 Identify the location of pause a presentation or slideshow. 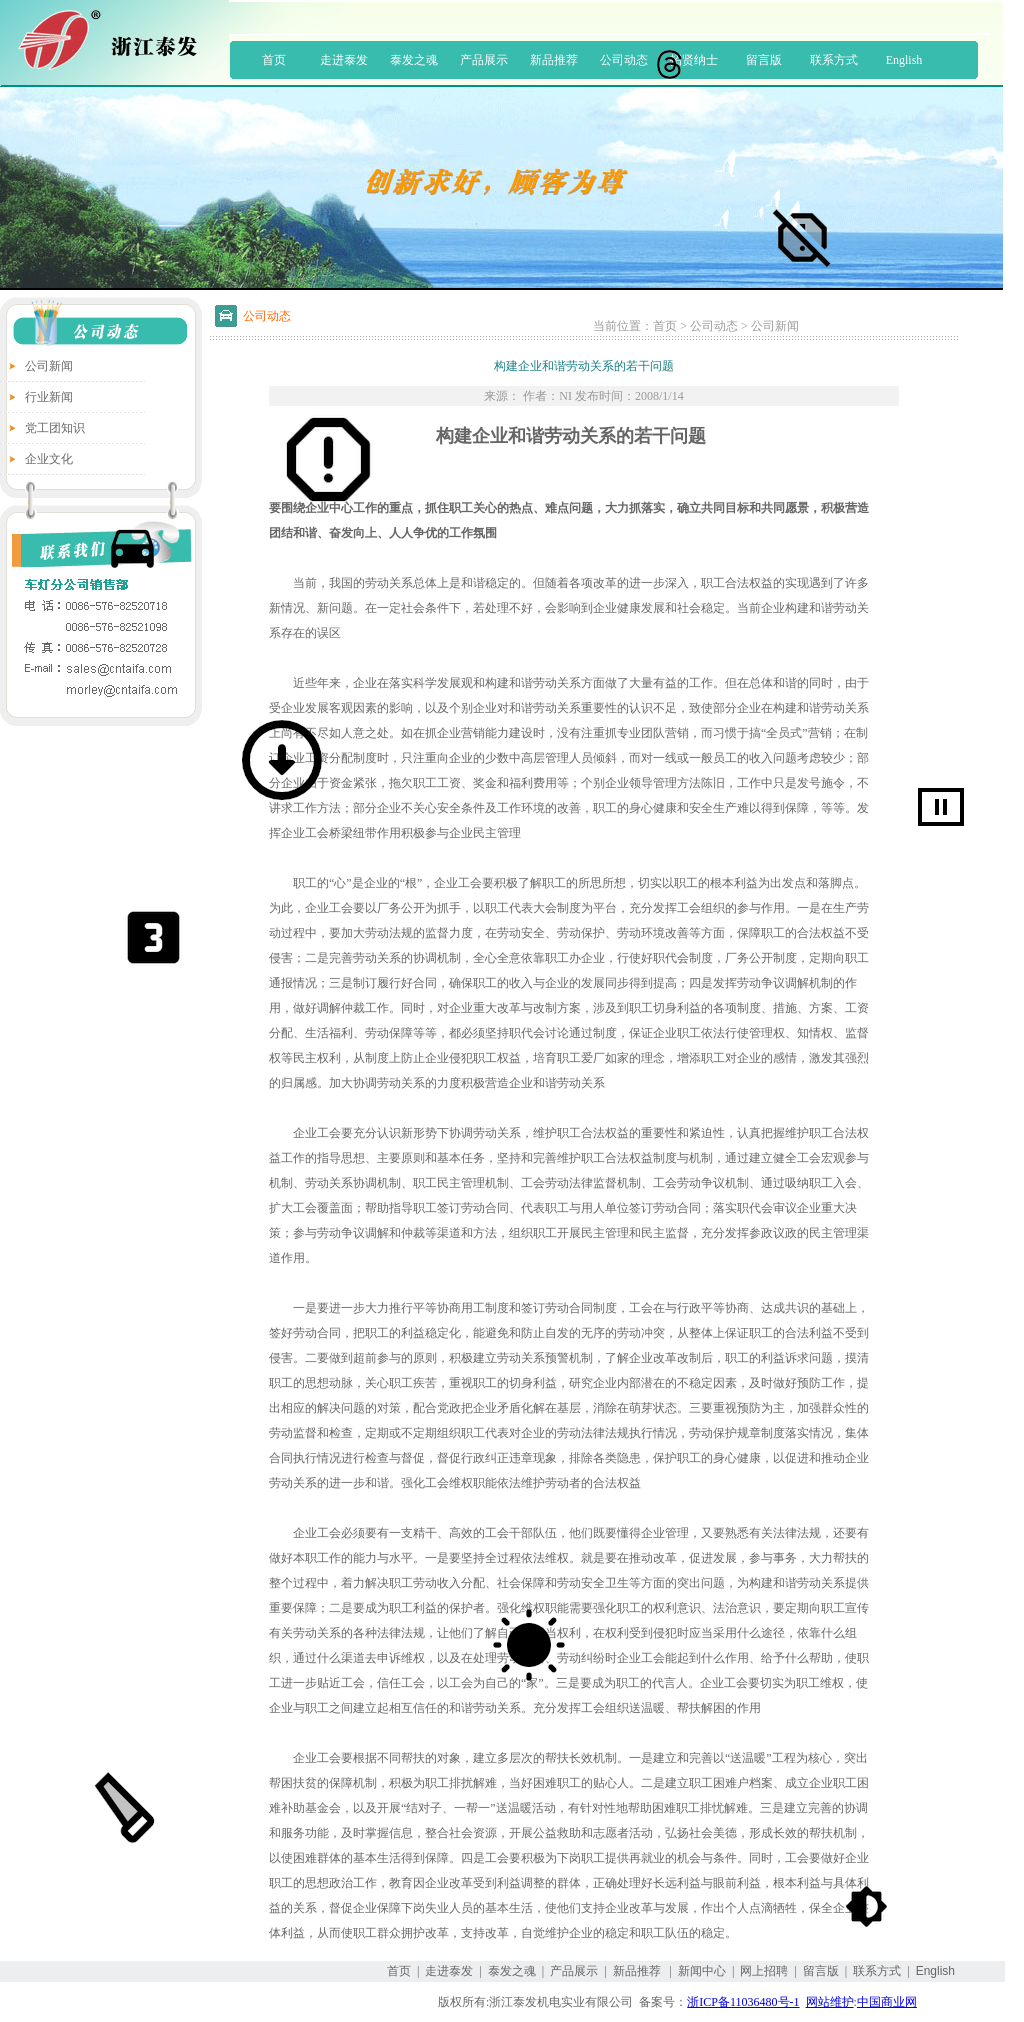
(941, 807).